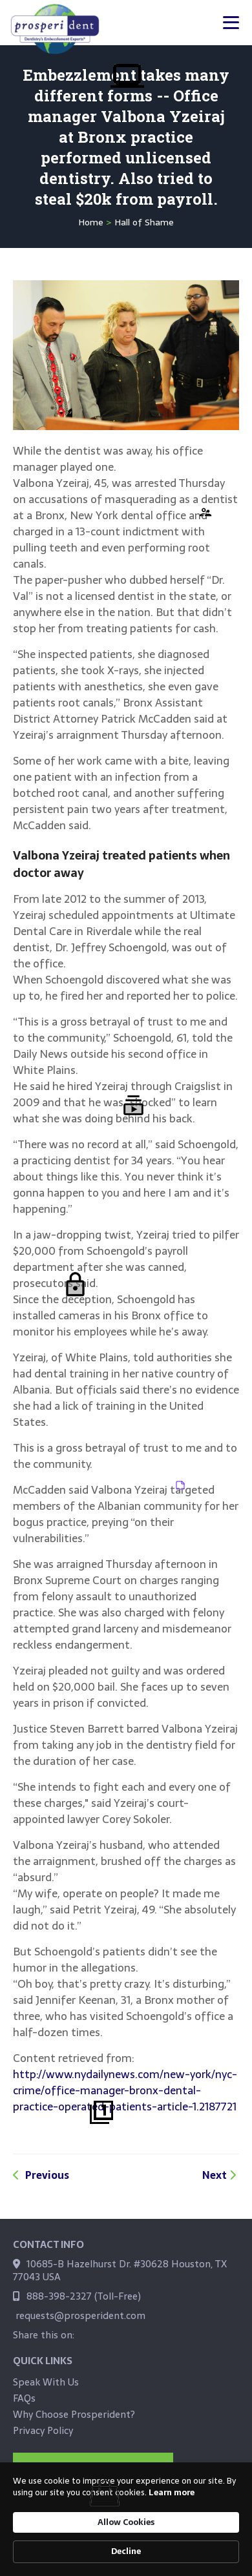  Describe the element at coordinates (101, 2112) in the screenshot. I see `indicates first item in a numbered sequence or filter` at that location.